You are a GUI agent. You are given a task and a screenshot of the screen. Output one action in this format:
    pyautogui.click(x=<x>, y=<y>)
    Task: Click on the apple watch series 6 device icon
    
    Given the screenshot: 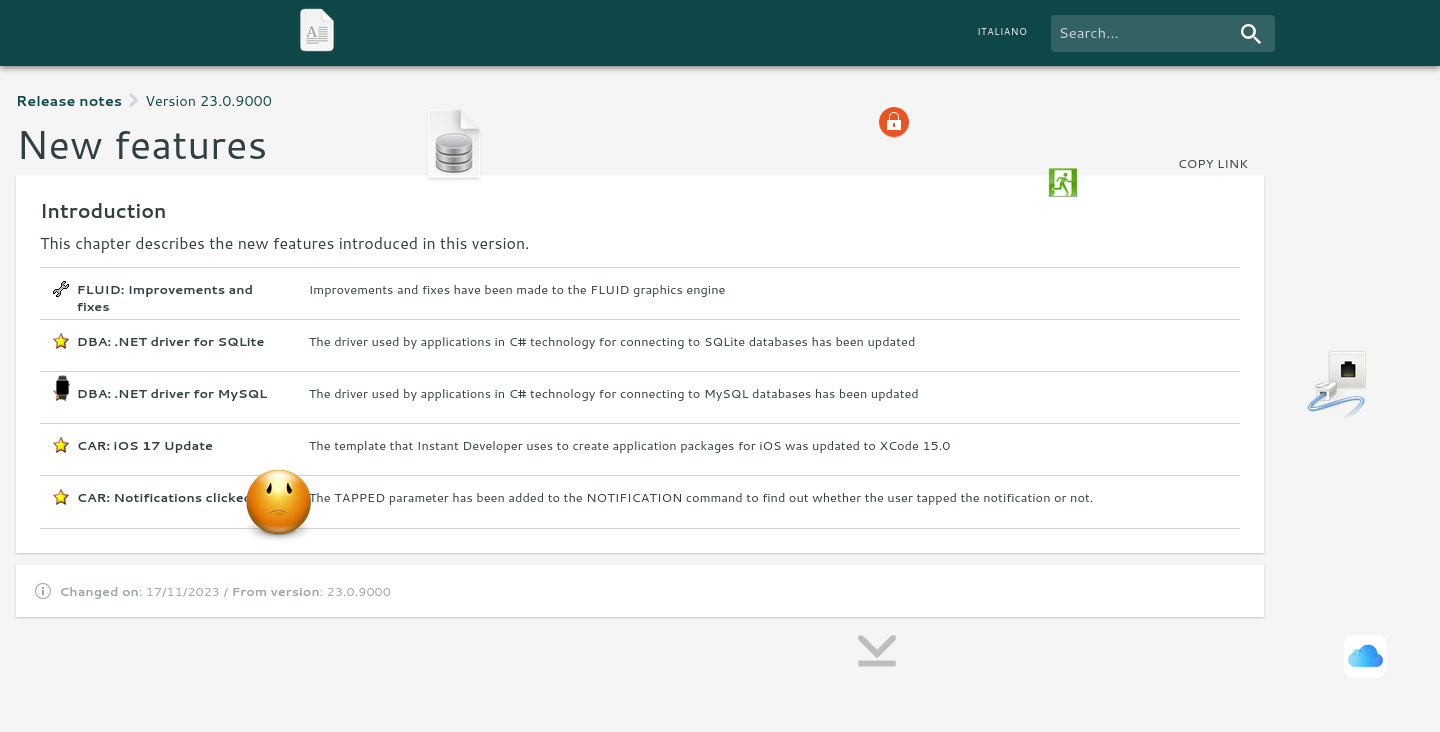 What is the action you would take?
    pyautogui.click(x=62, y=387)
    